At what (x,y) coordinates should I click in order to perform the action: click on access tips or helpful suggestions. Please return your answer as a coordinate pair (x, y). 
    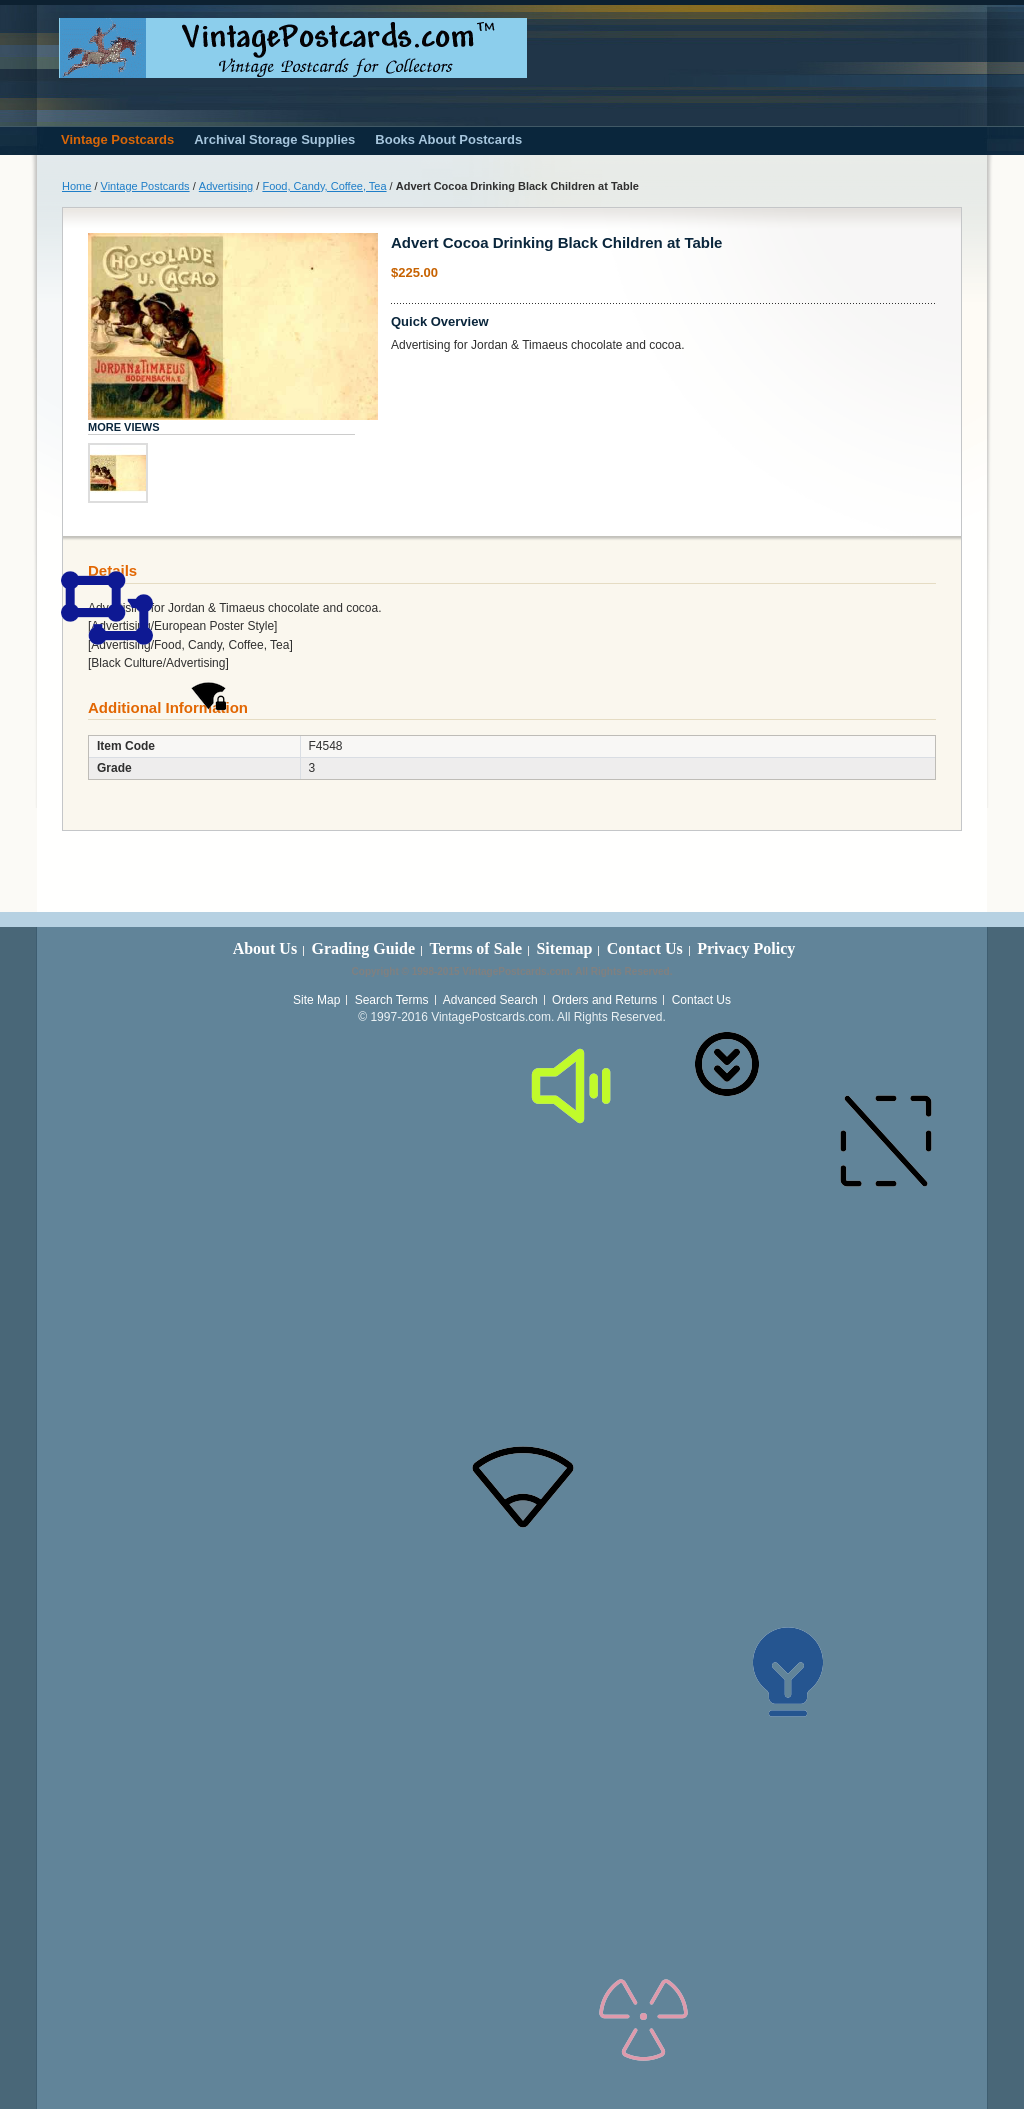
    Looking at the image, I should click on (788, 1672).